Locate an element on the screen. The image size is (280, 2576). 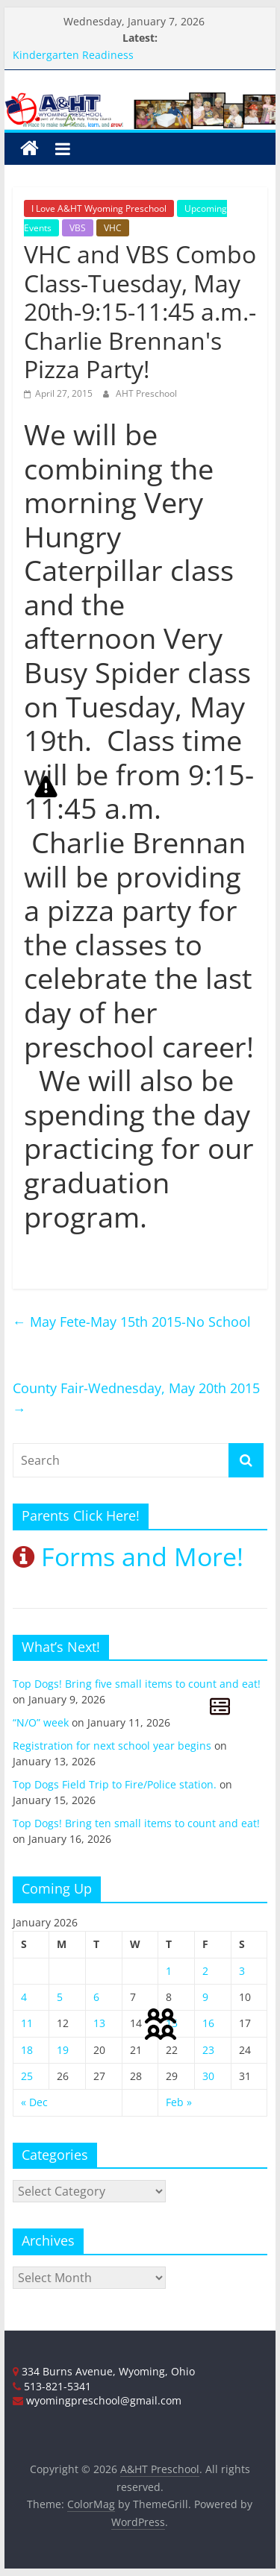
access server settings or configuration is located at coordinates (220, 1706).